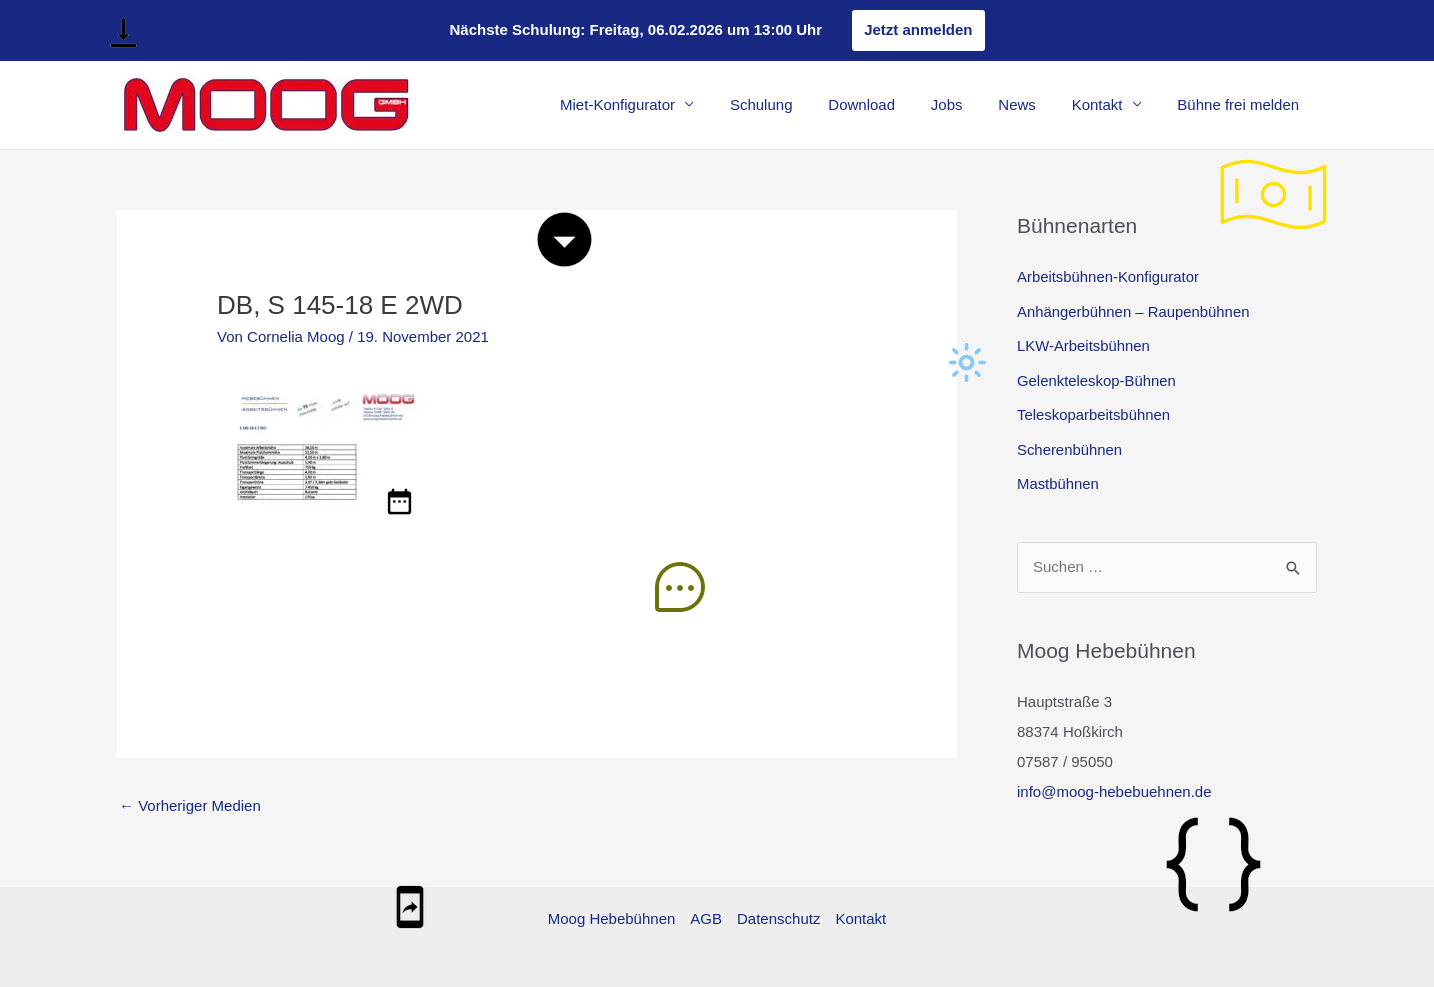  What do you see at coordinates (679, 588) in the screenshot?
I see `open chat or messaging` at bounding box center [679, 588].